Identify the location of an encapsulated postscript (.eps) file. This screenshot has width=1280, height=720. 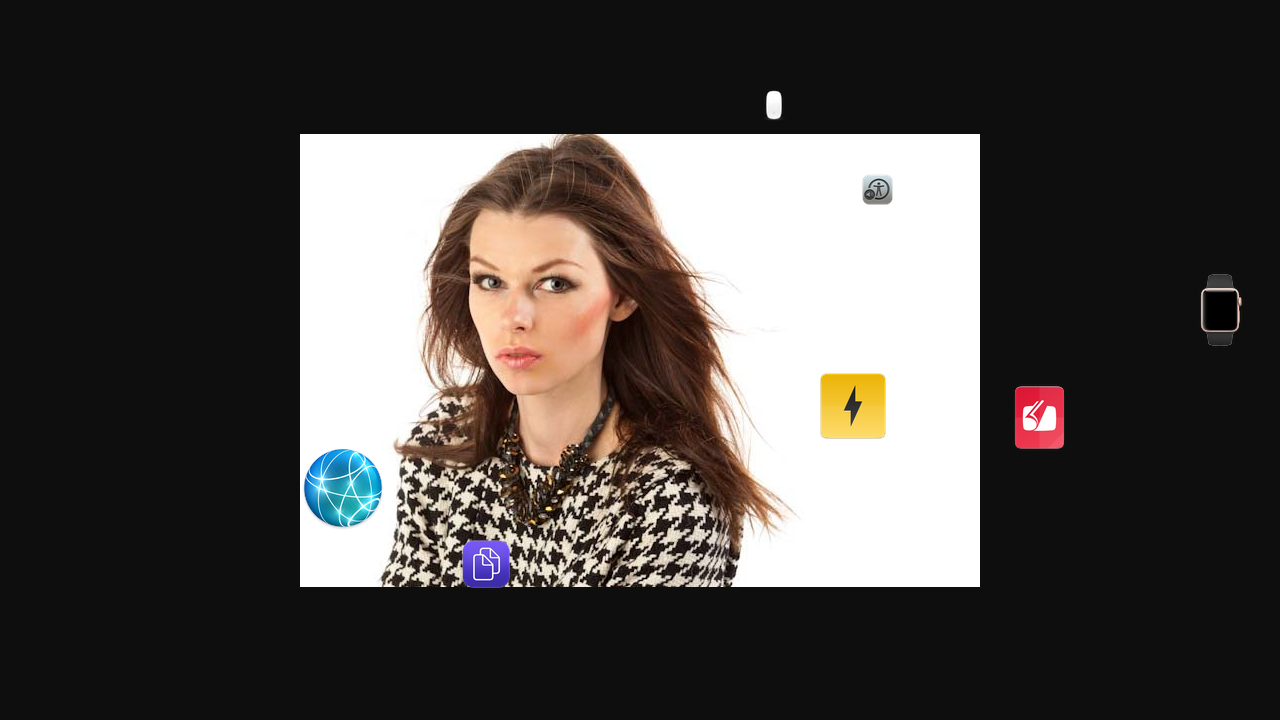
(1039, 417).